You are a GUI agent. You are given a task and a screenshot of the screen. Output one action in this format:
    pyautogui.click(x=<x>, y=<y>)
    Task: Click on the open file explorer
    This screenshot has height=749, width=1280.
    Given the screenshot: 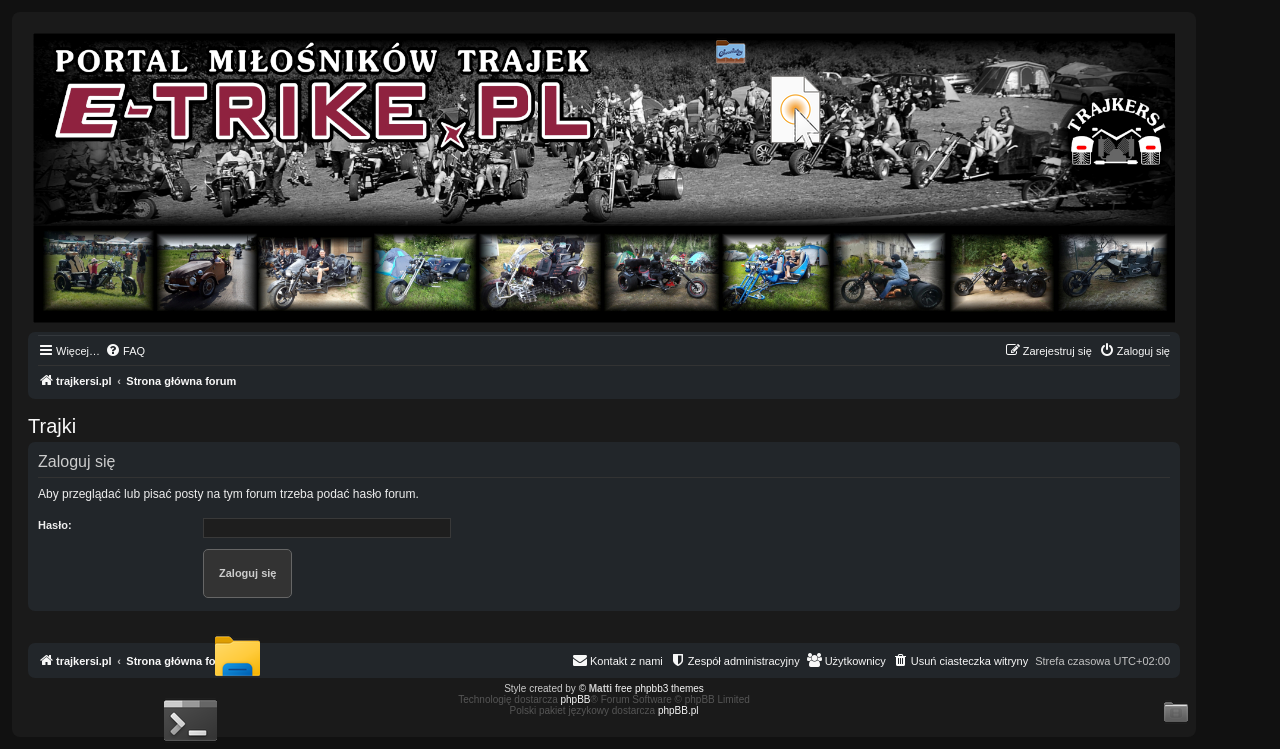 What is the action you would take?
    pyautogui.click(x=237, y=655)
    